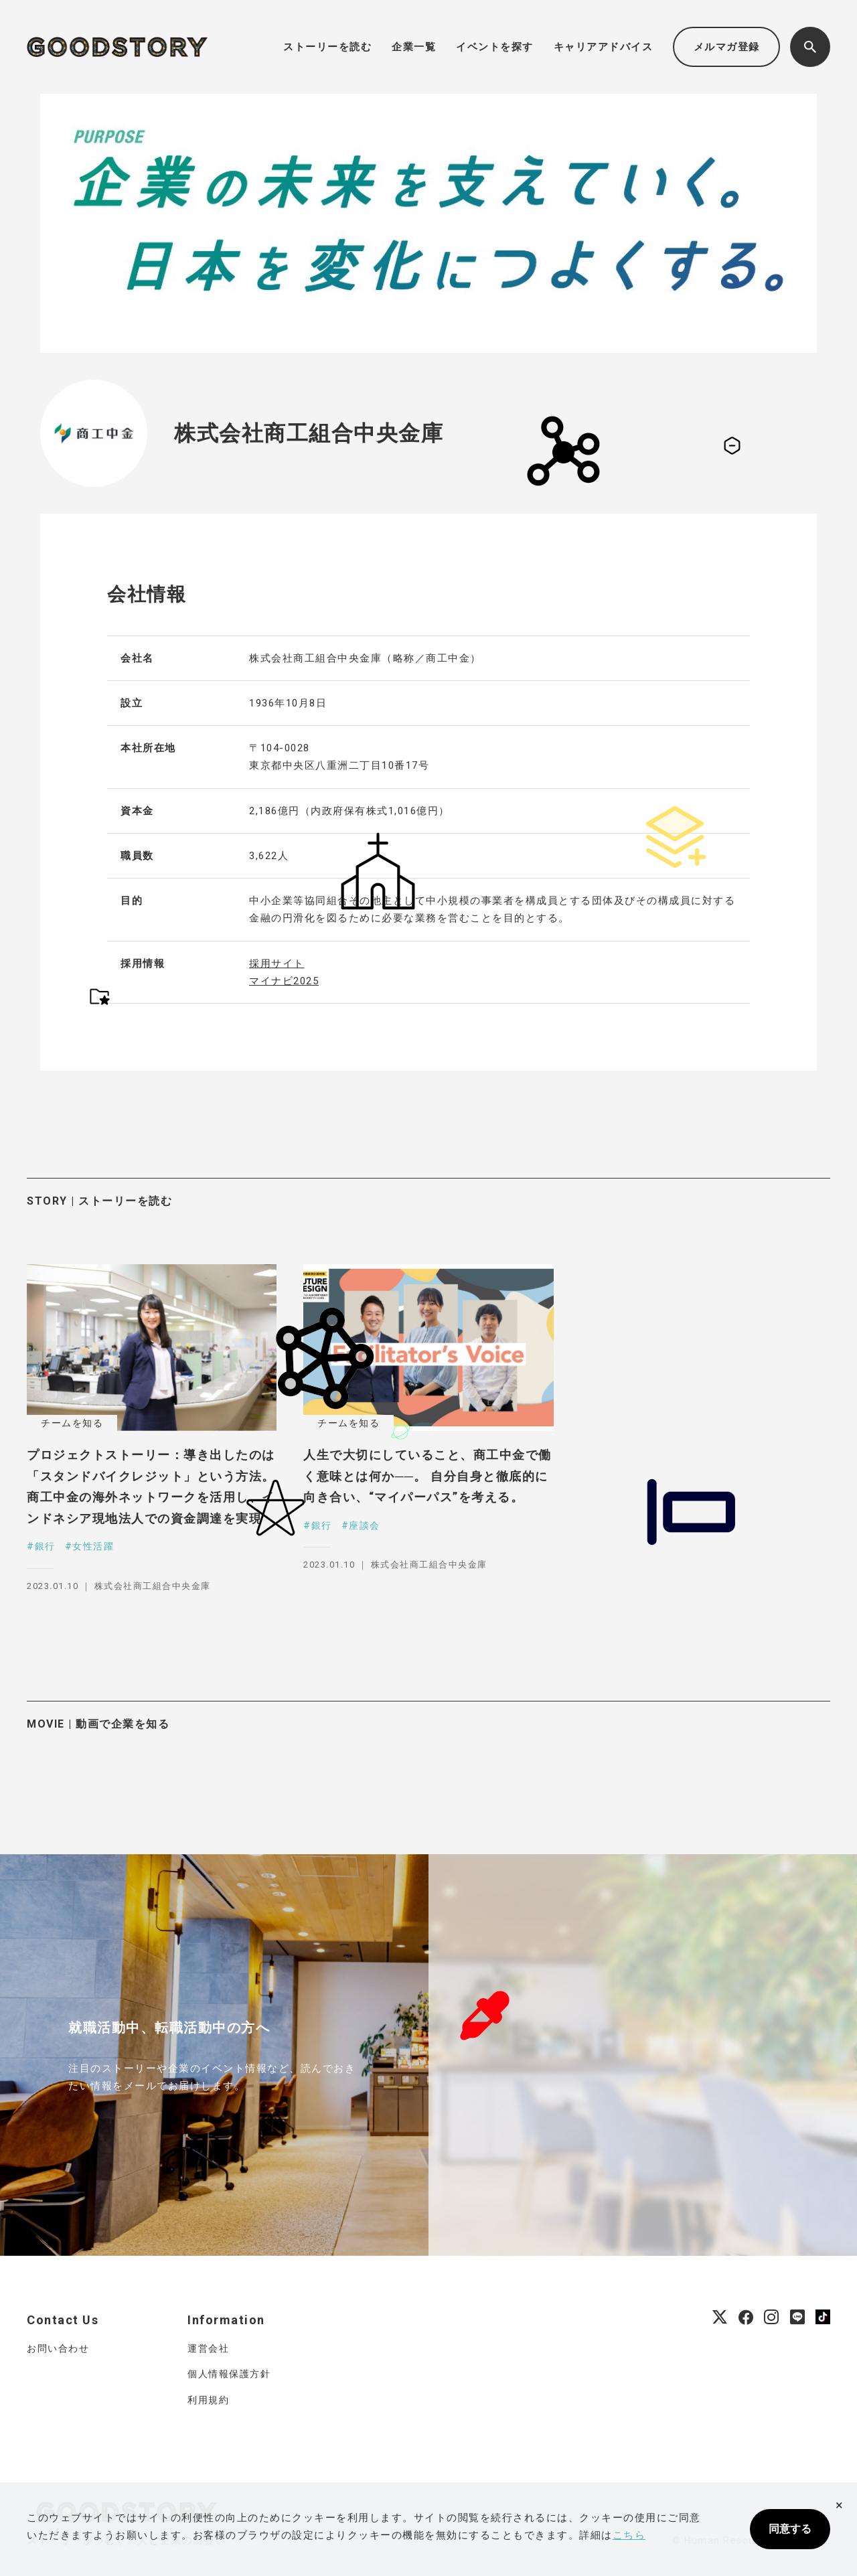 The image size is (857, 2576). What do you see at coordinates (99, 996) in the screenshot?
I see `access your starred or favorite files` at bounding box center [99, 996].